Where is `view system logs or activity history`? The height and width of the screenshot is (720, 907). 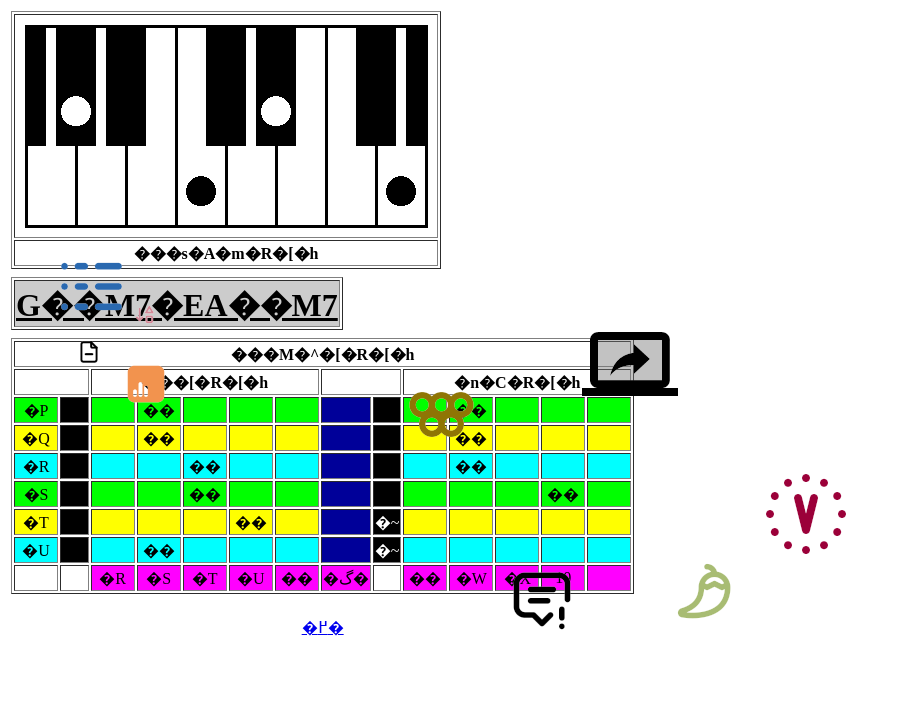 view system logs or activity history is located at coordinates (91, 286).